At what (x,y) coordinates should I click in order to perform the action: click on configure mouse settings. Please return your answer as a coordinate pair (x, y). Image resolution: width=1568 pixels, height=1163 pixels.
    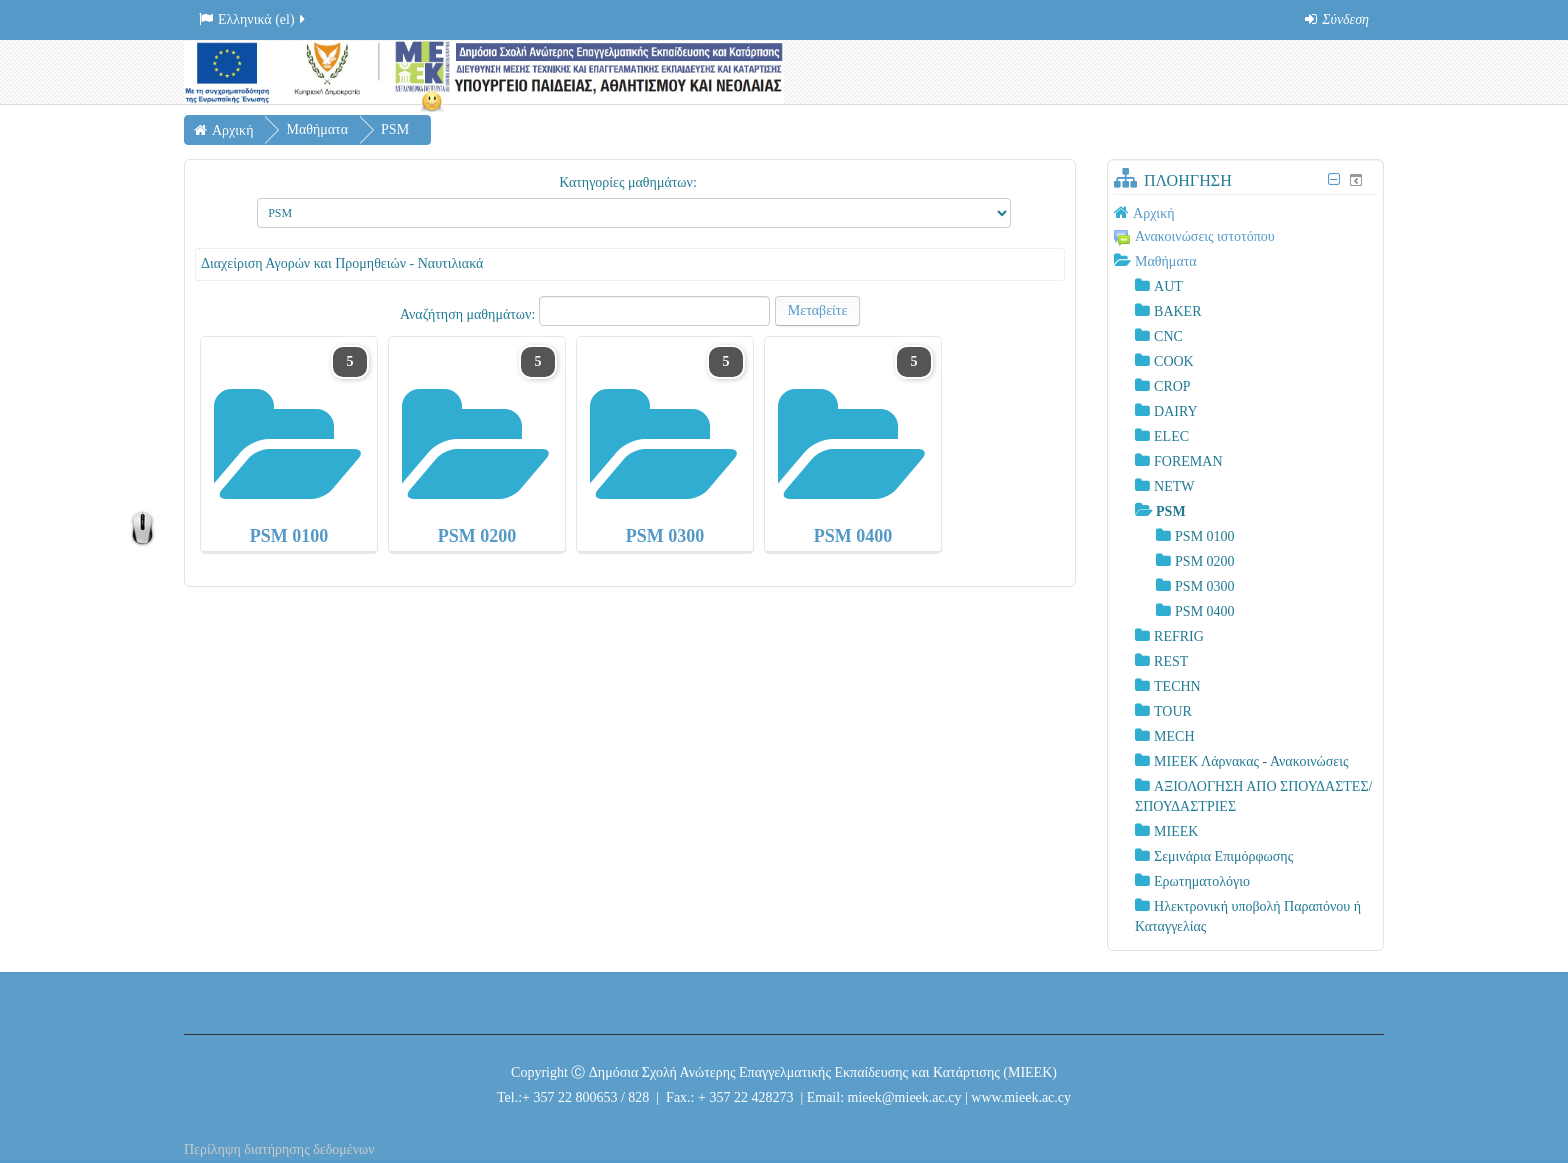
    Looking at the image, I should click on (142, 528).